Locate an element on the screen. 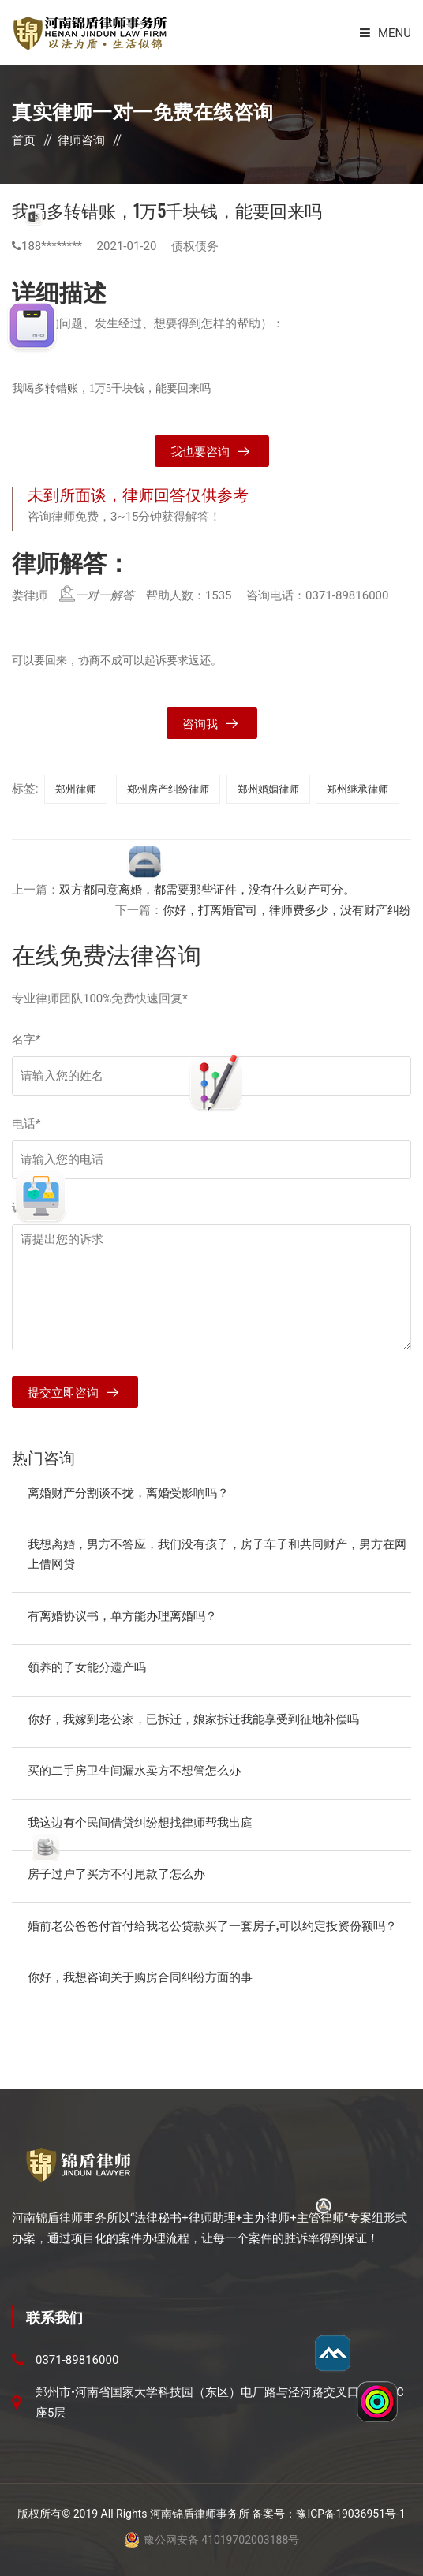  open database administration settings is located at coordinates (45, 1847).